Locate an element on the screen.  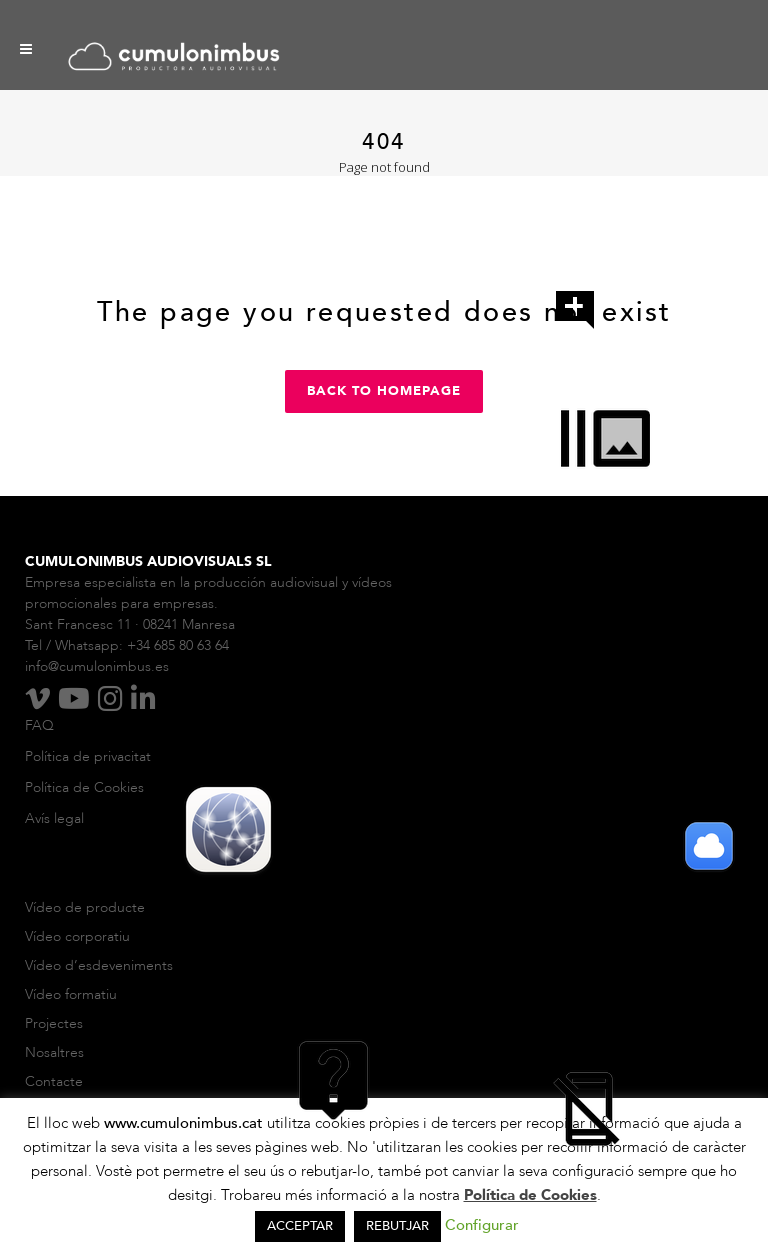
access cloud storage or services is located at coordinates (709, 846).